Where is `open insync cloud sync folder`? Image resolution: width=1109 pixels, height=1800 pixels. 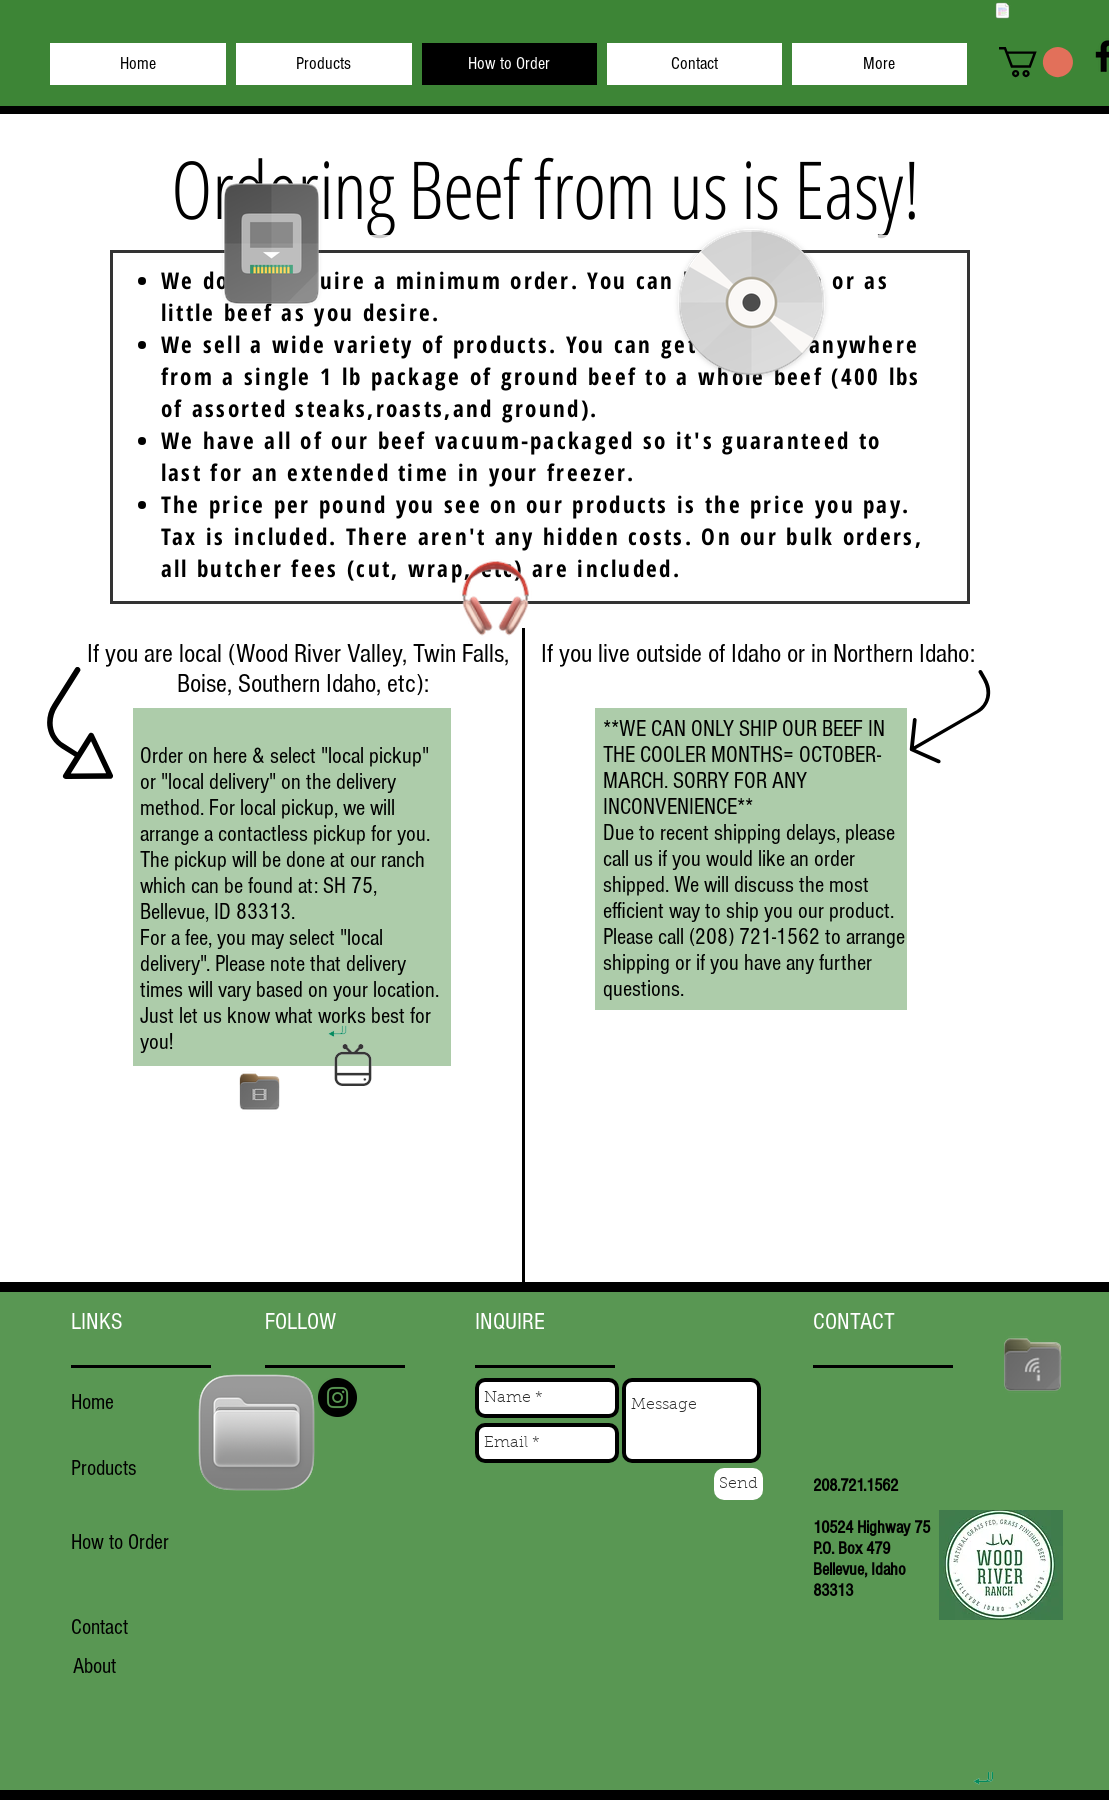 open insync cloud sync folder is located at coordinates (1032, 1364).